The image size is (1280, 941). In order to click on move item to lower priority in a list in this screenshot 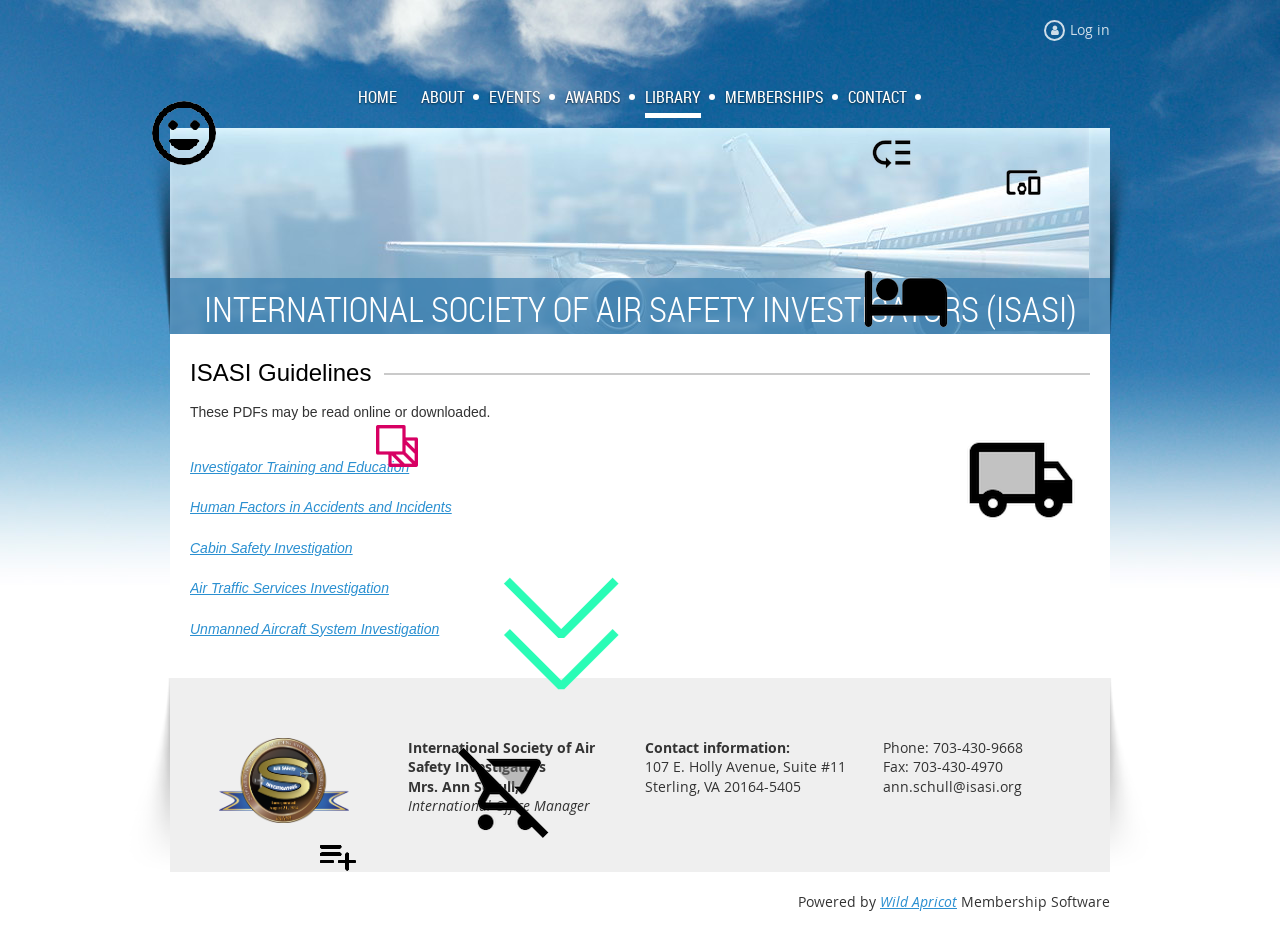, I will do `click(891, 153)`.